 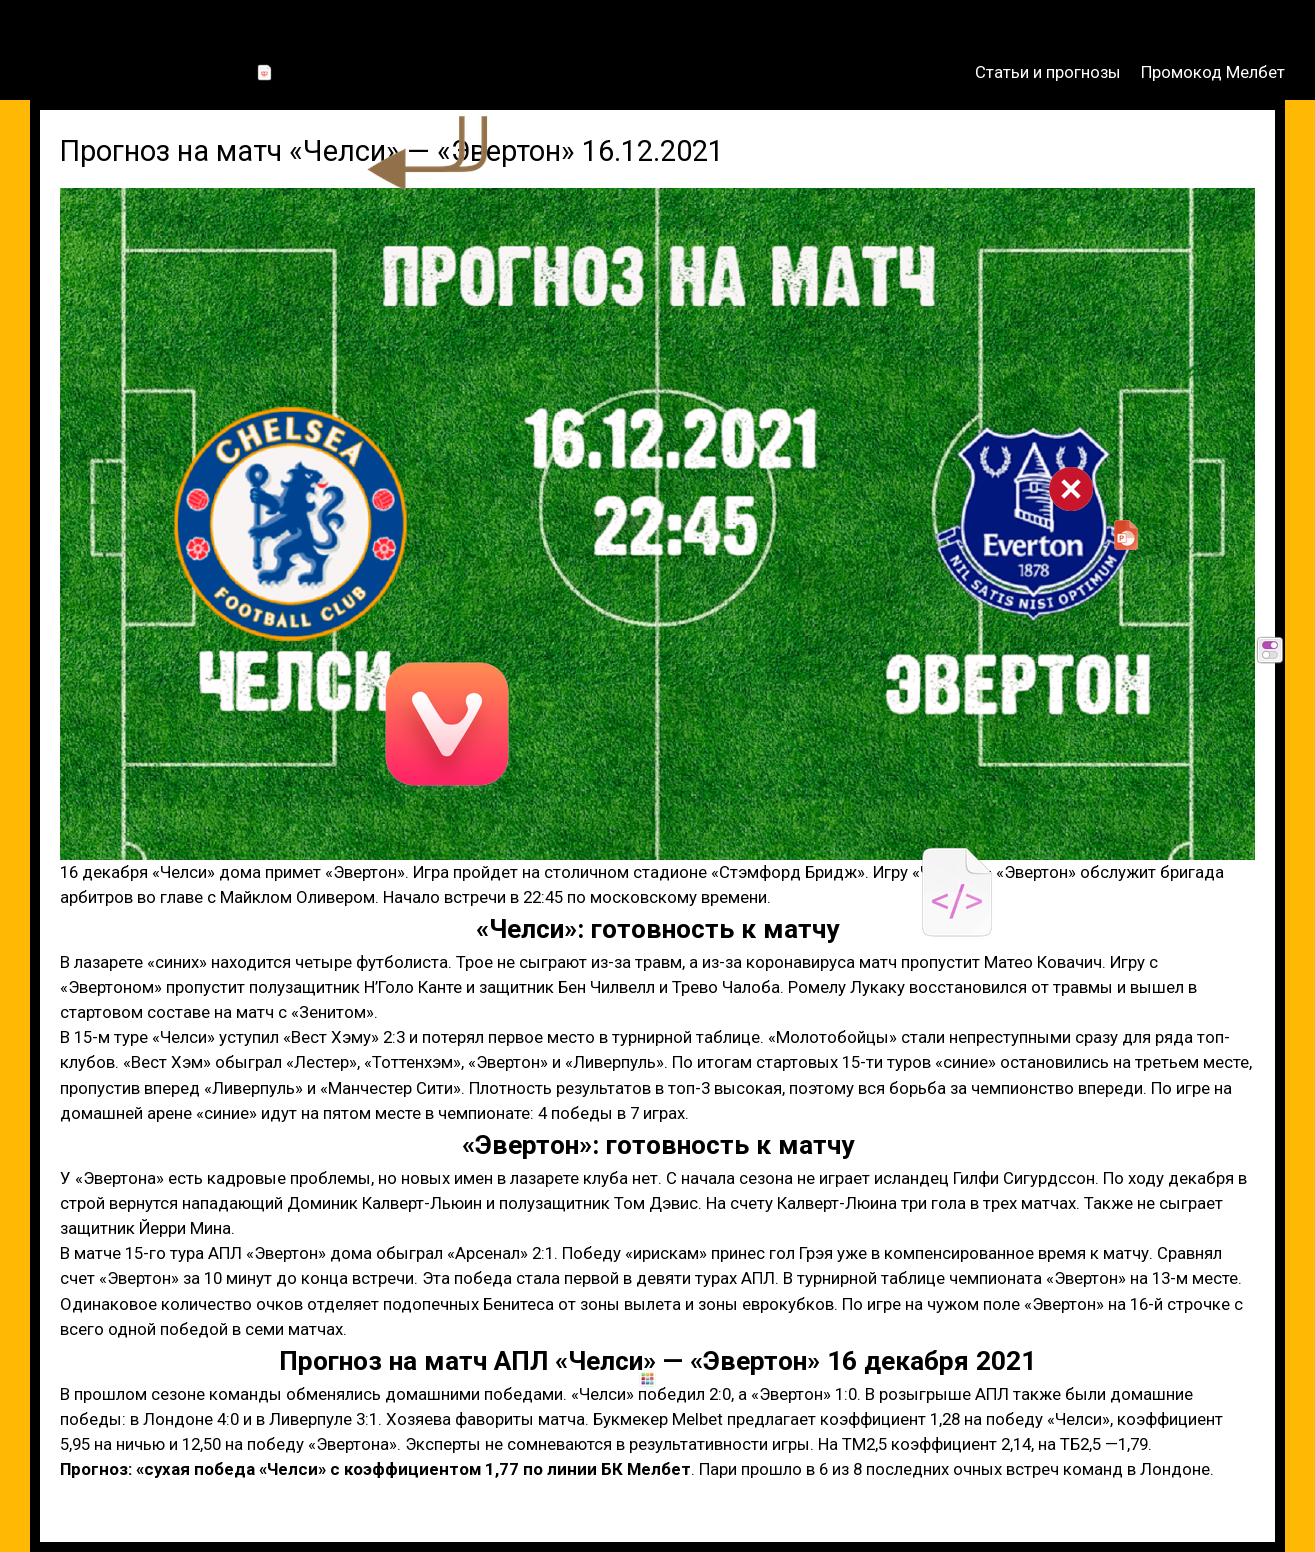 I want to click on open the app grid or launcher, so click(x=647, y=1378).